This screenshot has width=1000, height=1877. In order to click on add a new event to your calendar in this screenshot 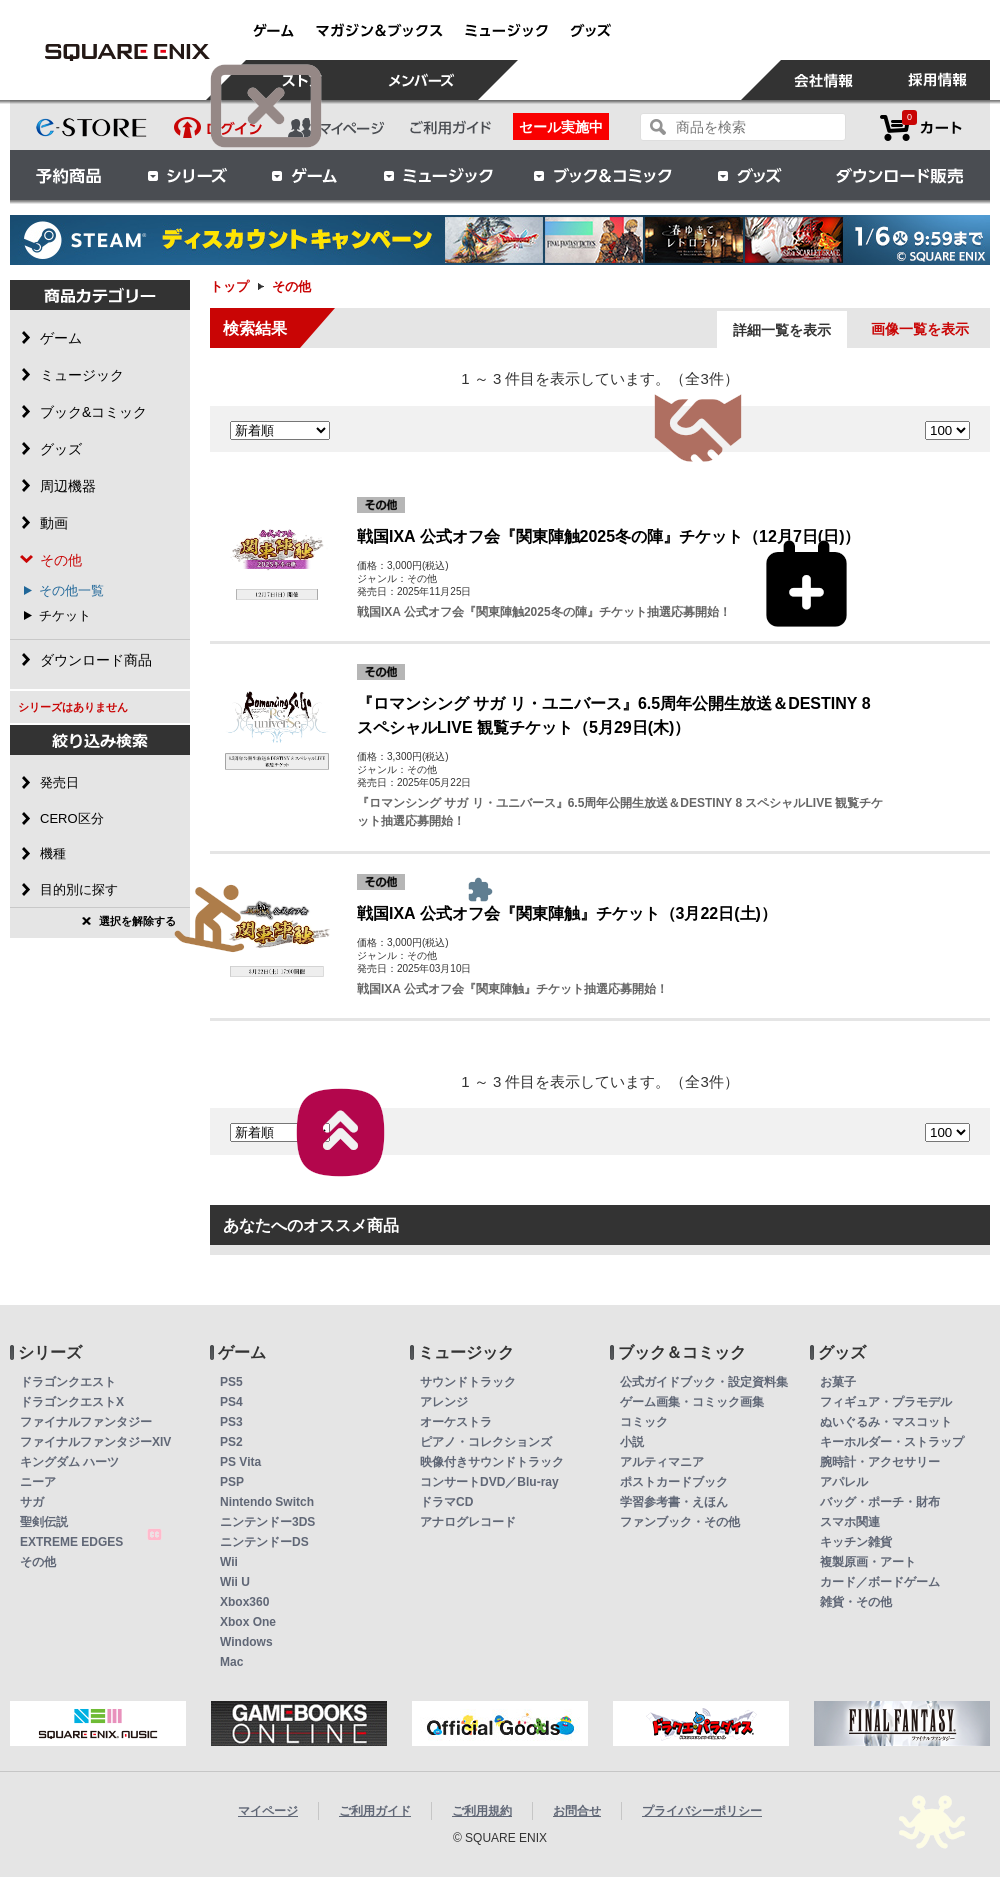, I will do `click(806, 586)`.